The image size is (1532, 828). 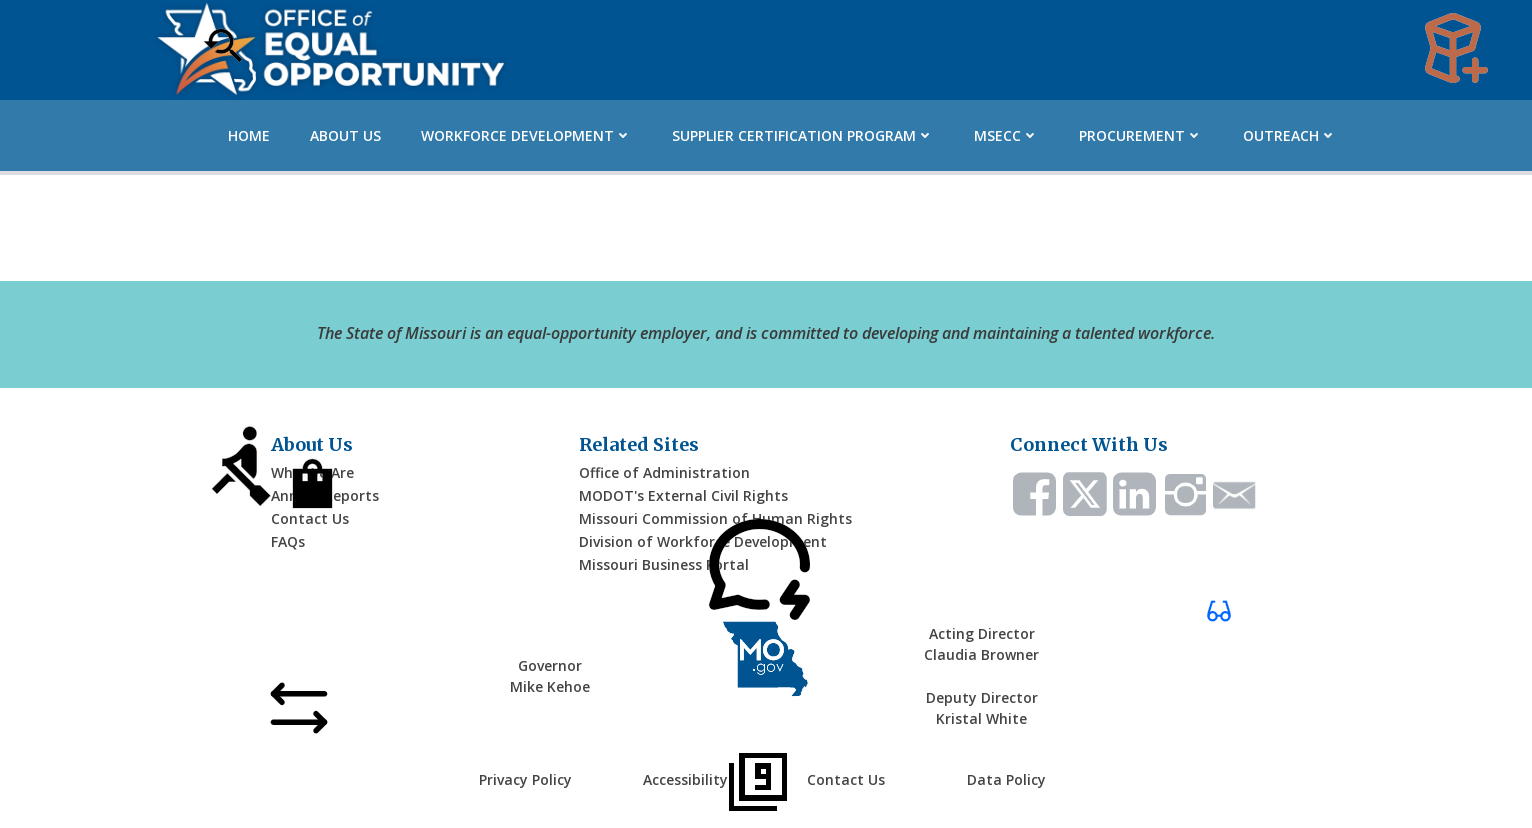 I want to click on redo or retry a search, so click(x=223, y=46).